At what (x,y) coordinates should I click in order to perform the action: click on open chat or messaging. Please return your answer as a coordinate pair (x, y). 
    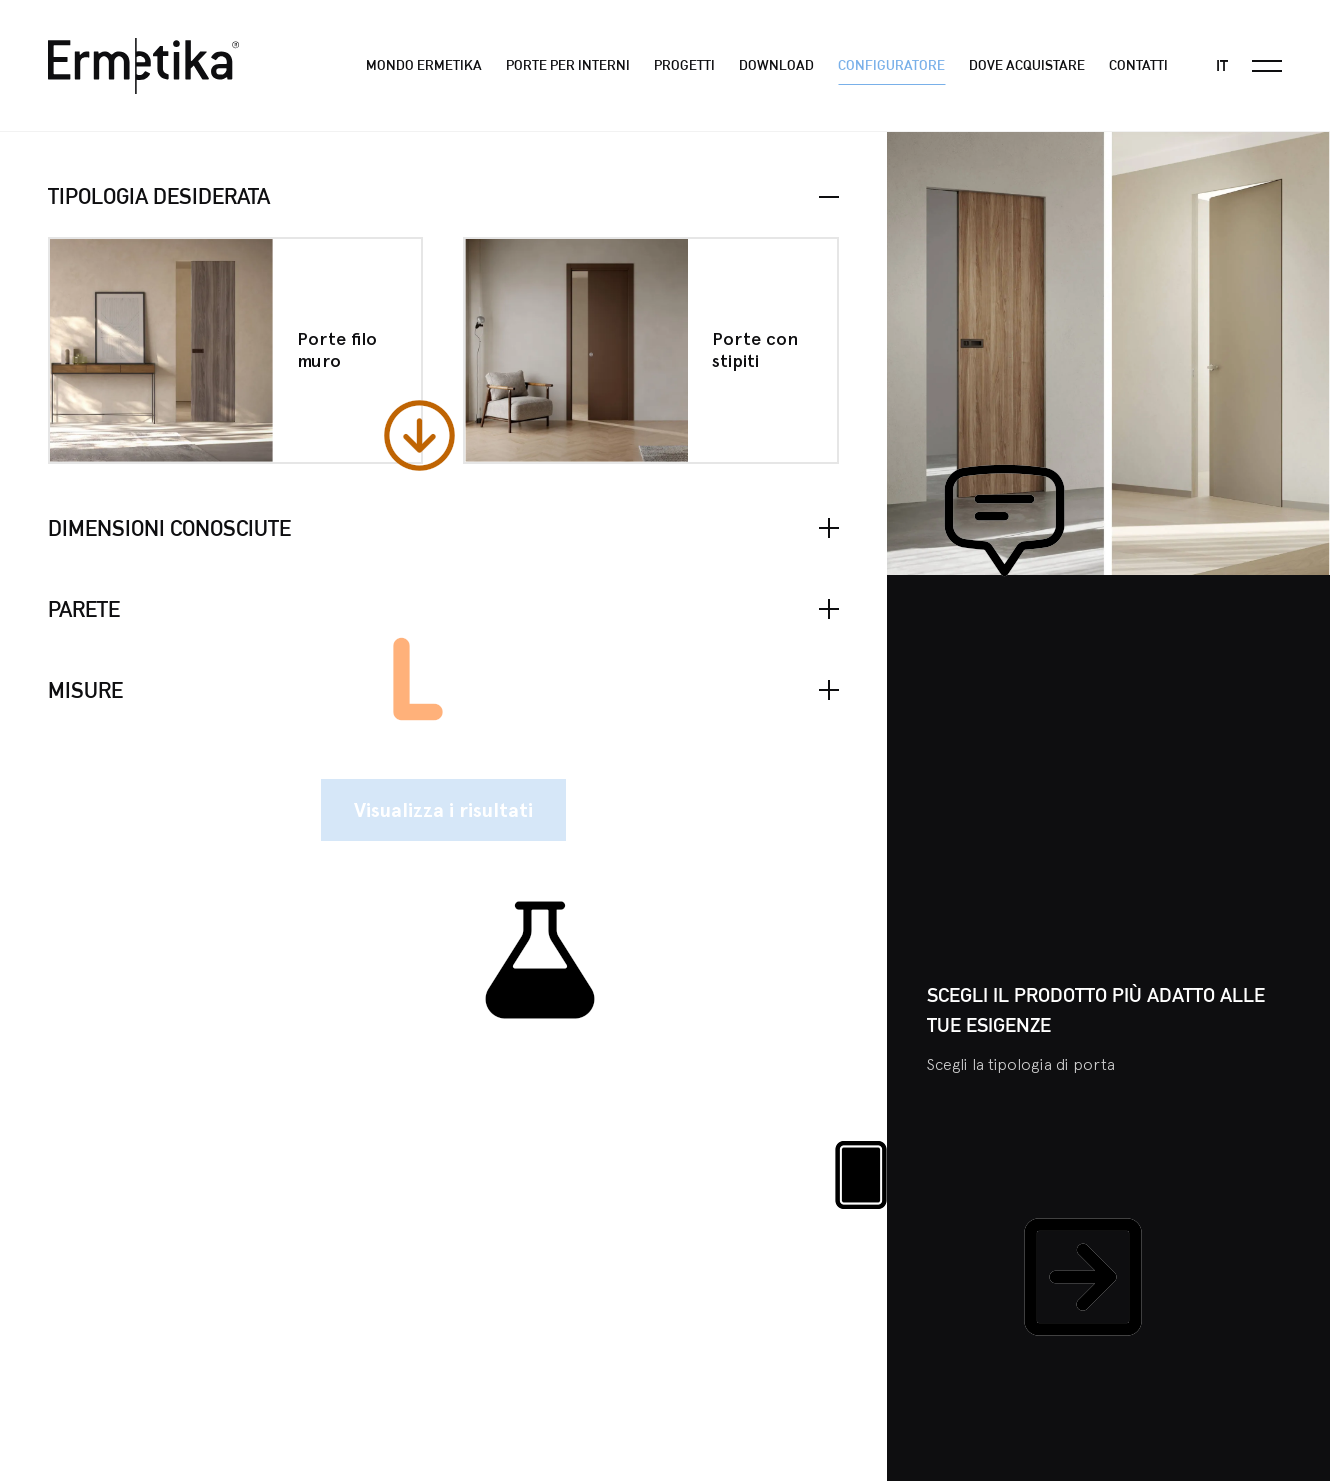
    Looking at the image, I should click on (1004, 520).